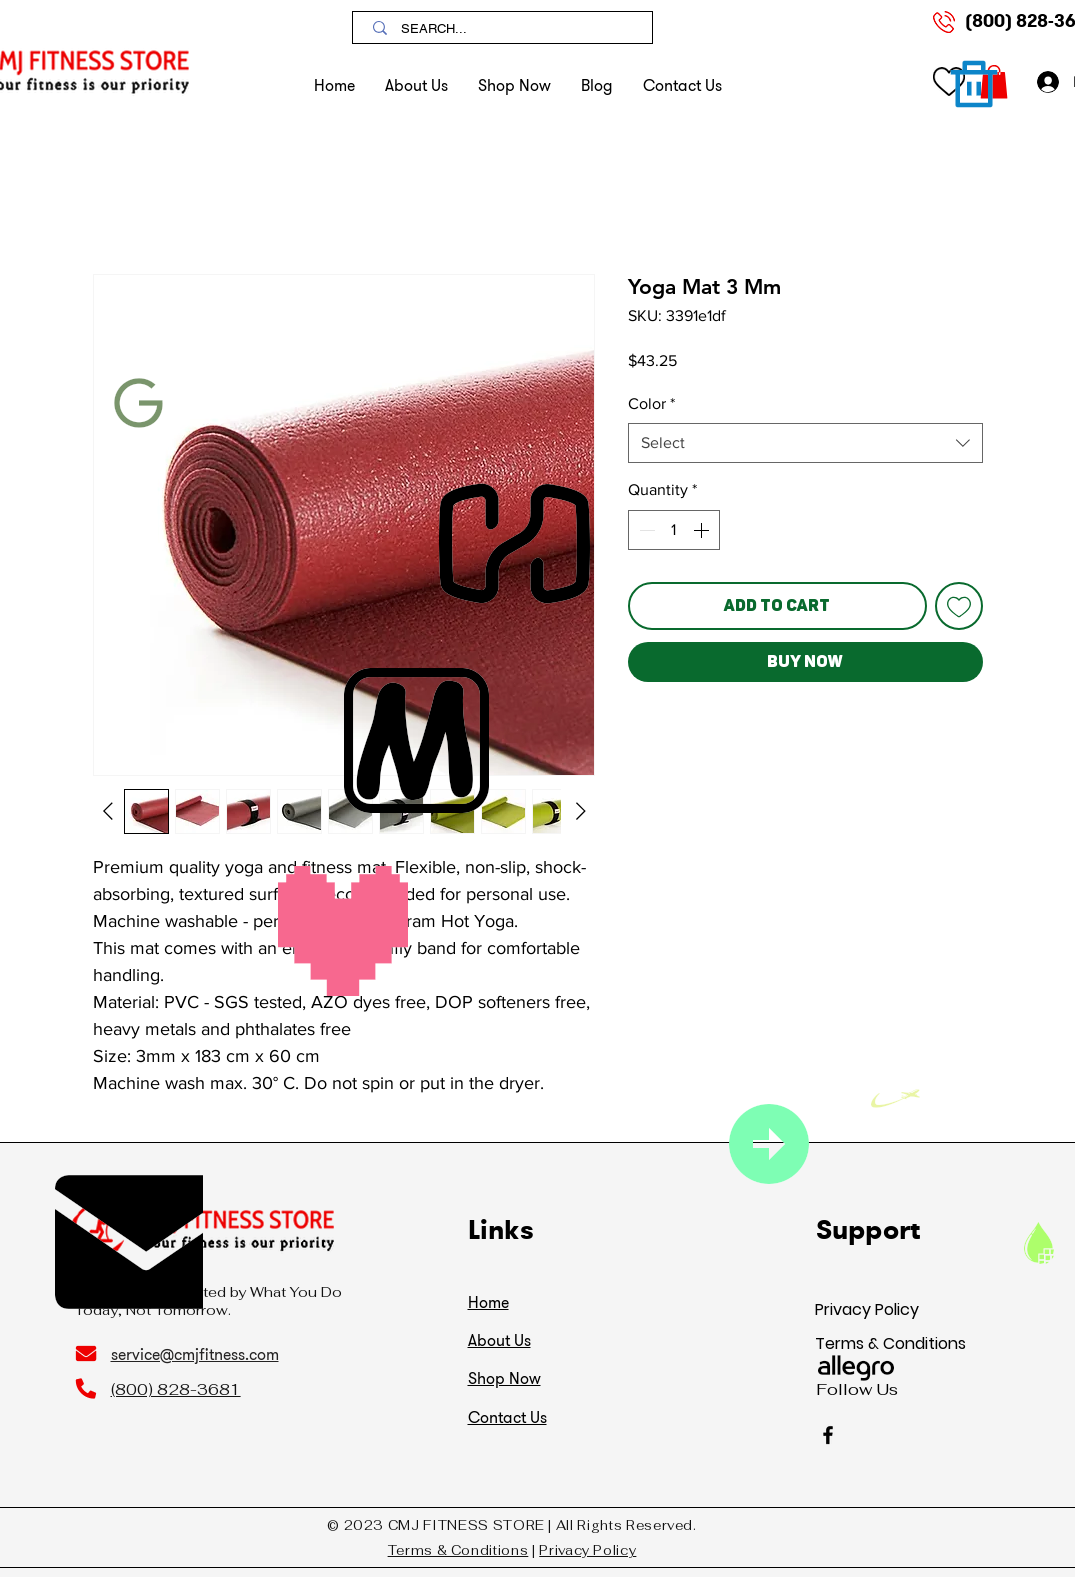 The height and width of the screenshot is (1577, 1075). I want to click on visit the Norwegian Air website, so click(895, 1098).